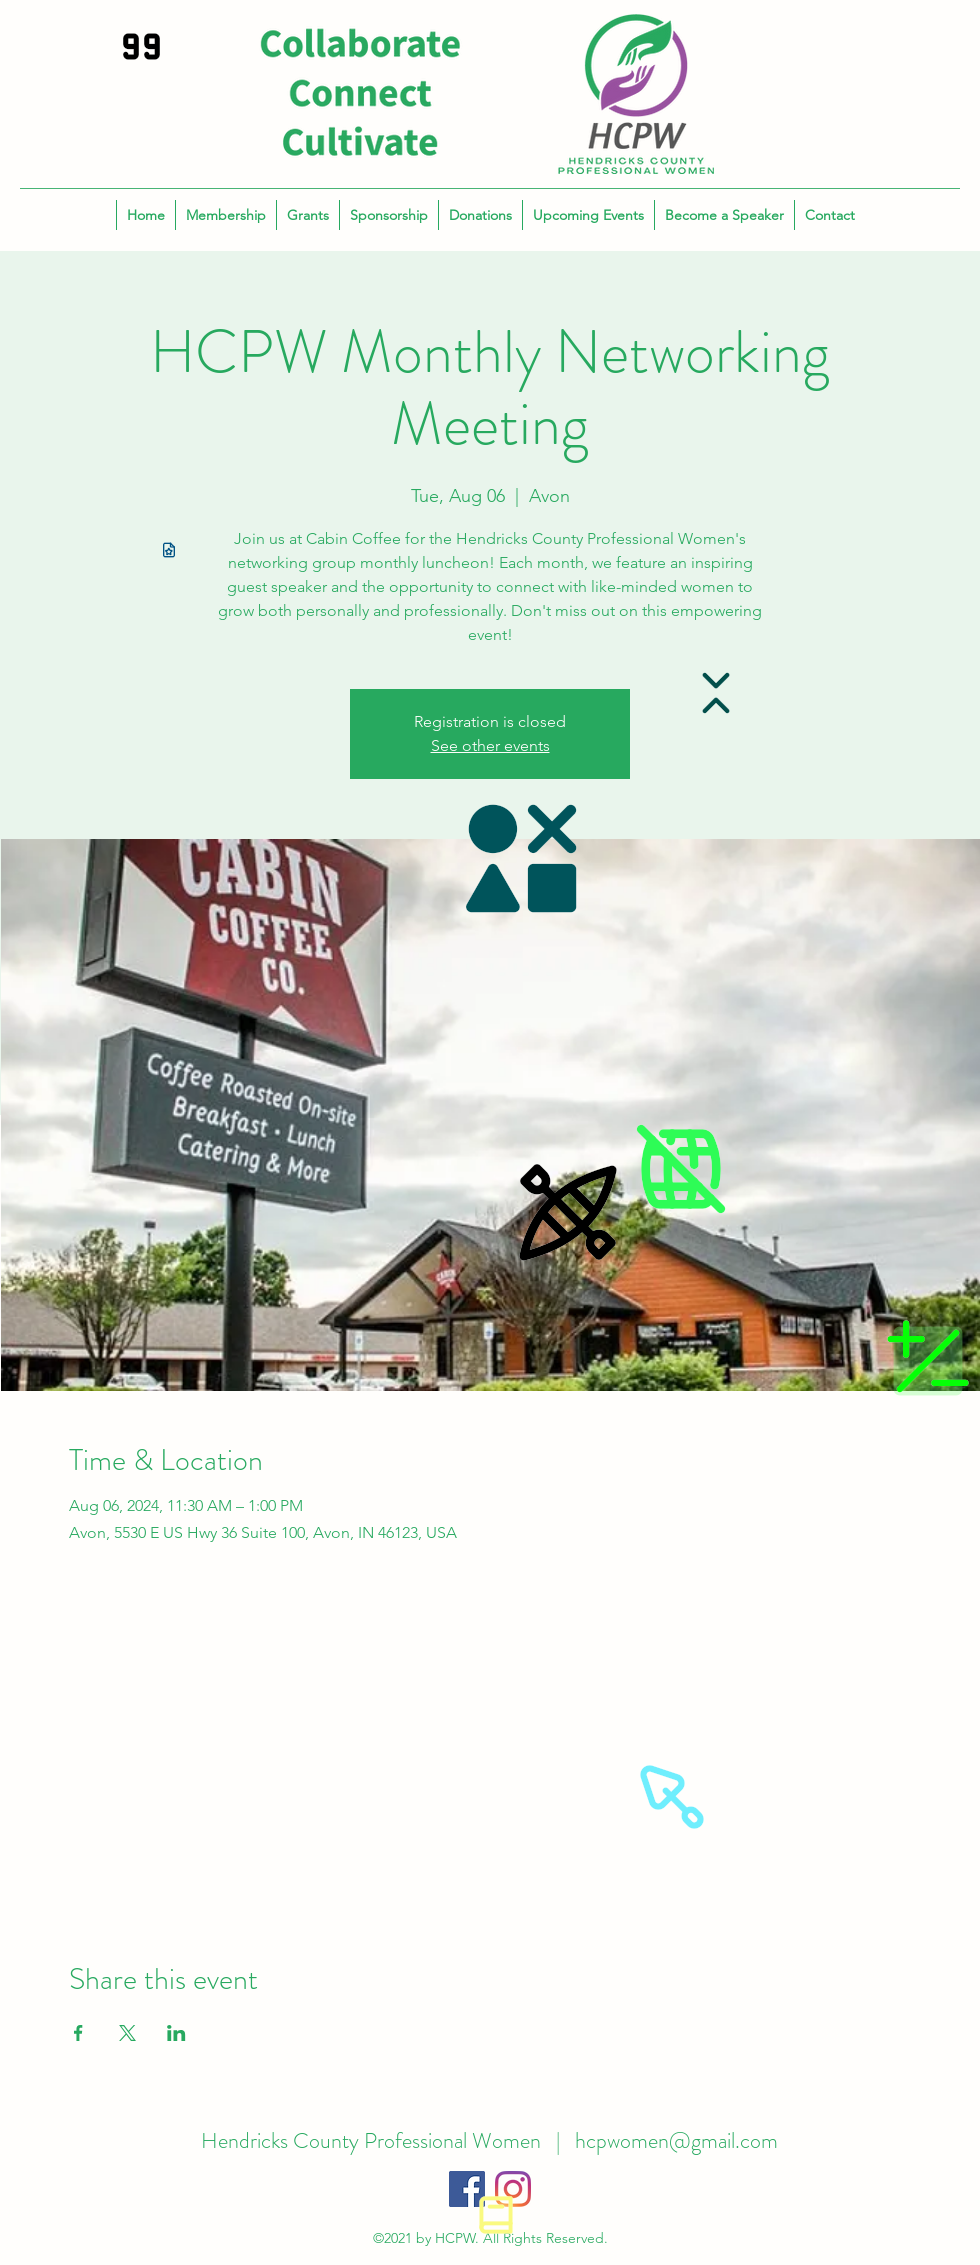 The height and width of the screenshot is (2265, 980). I want to click on open a book or reading app, so click(496, 2215).